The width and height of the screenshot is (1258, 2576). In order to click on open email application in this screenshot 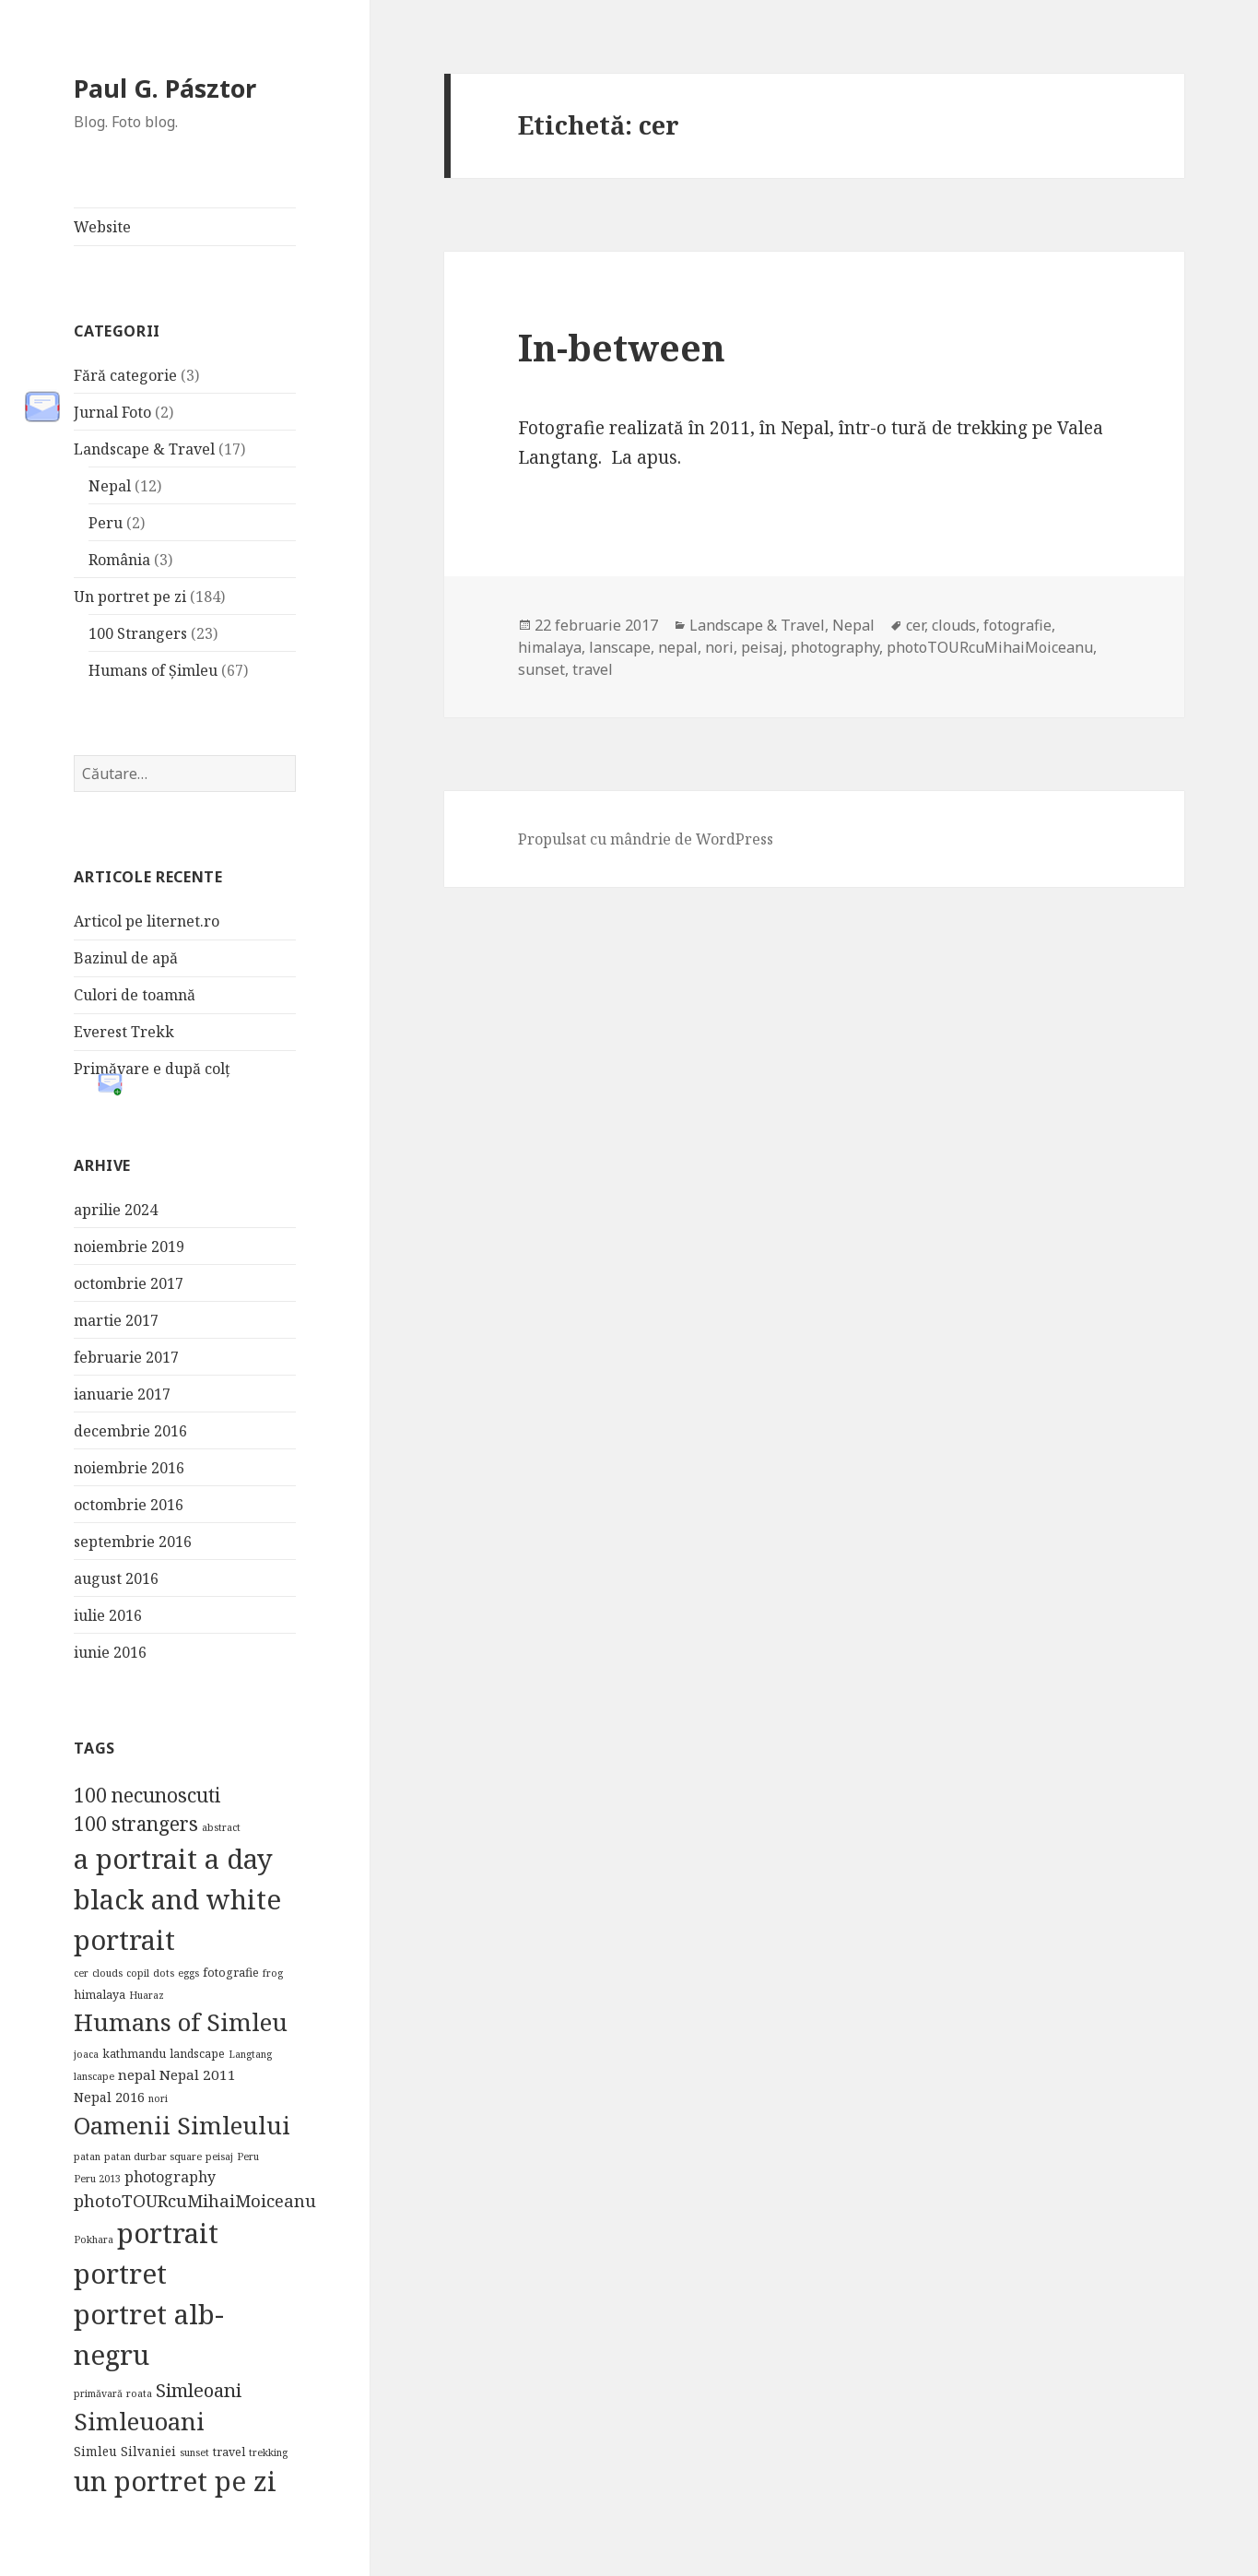, I will do `click(42, 407)`.